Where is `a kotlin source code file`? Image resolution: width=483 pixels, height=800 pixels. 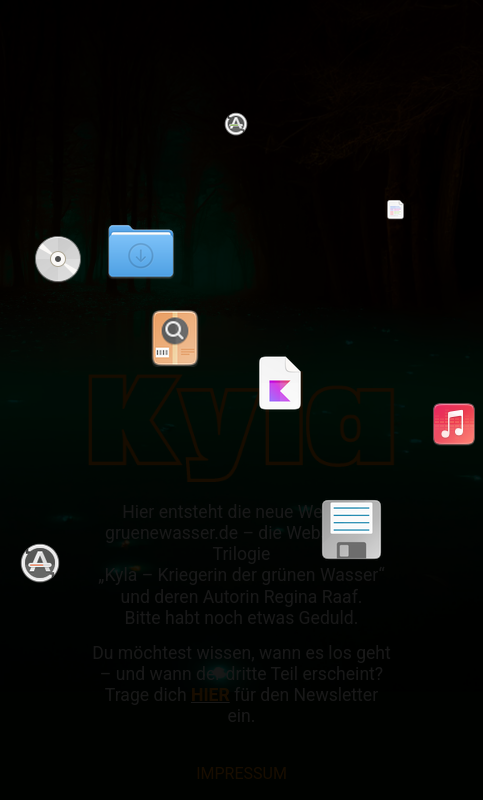 a kotlin source code file is located at coordinates (280, 383).